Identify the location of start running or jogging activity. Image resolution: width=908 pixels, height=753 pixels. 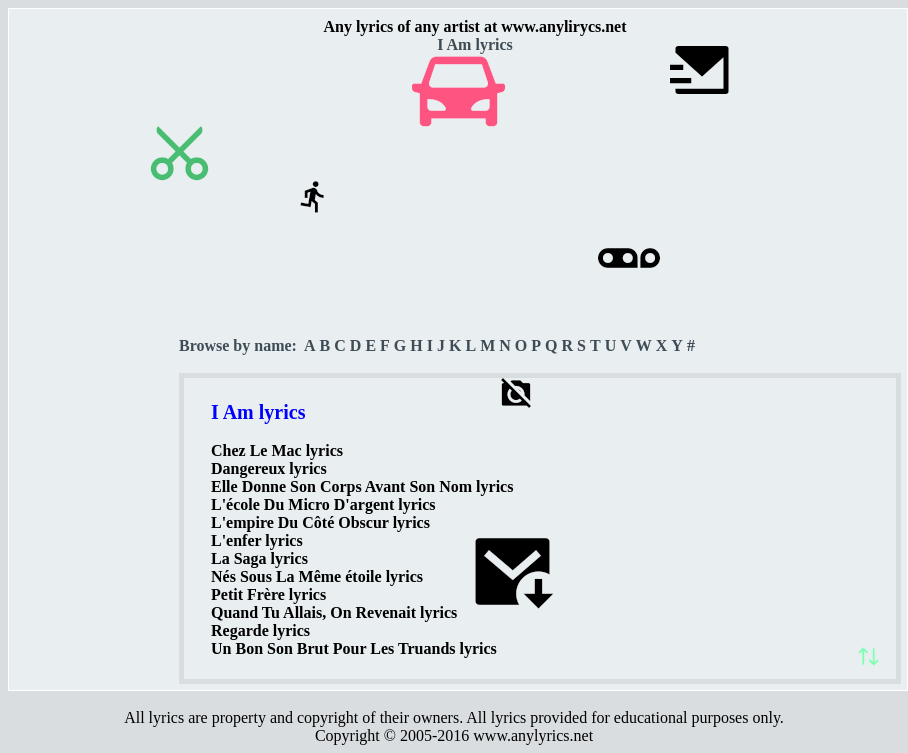
(313, 196).